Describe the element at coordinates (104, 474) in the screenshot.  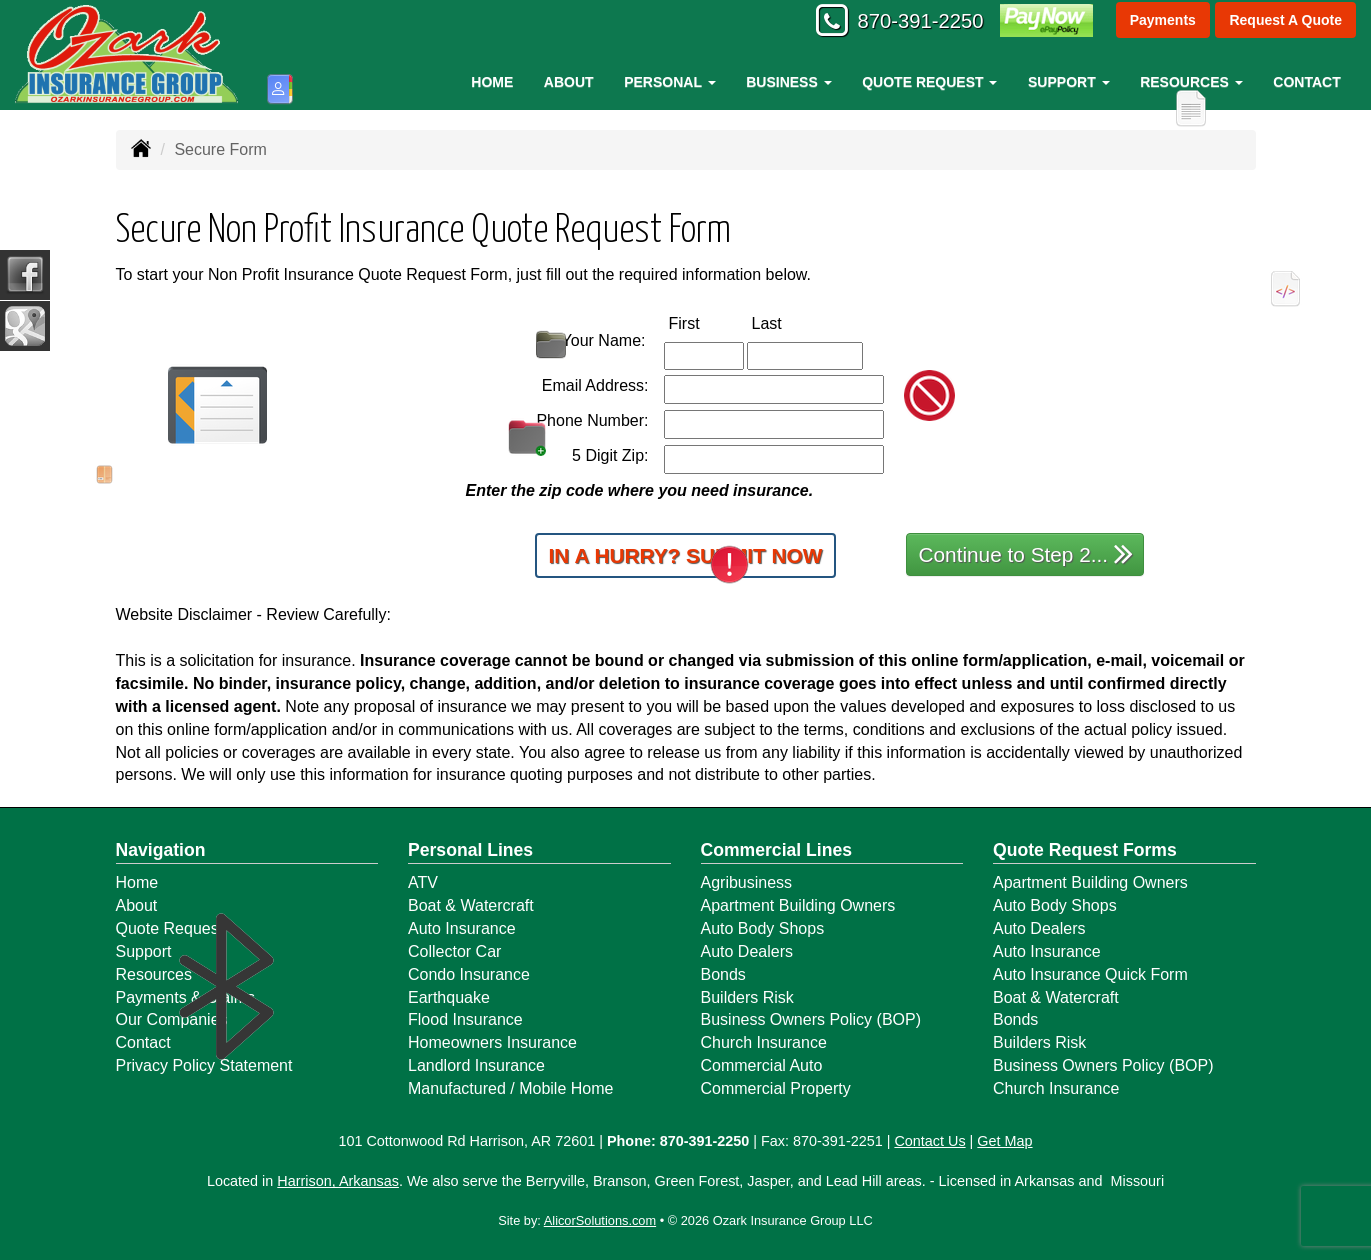
I see `compressed archive file type indicator` at that location.